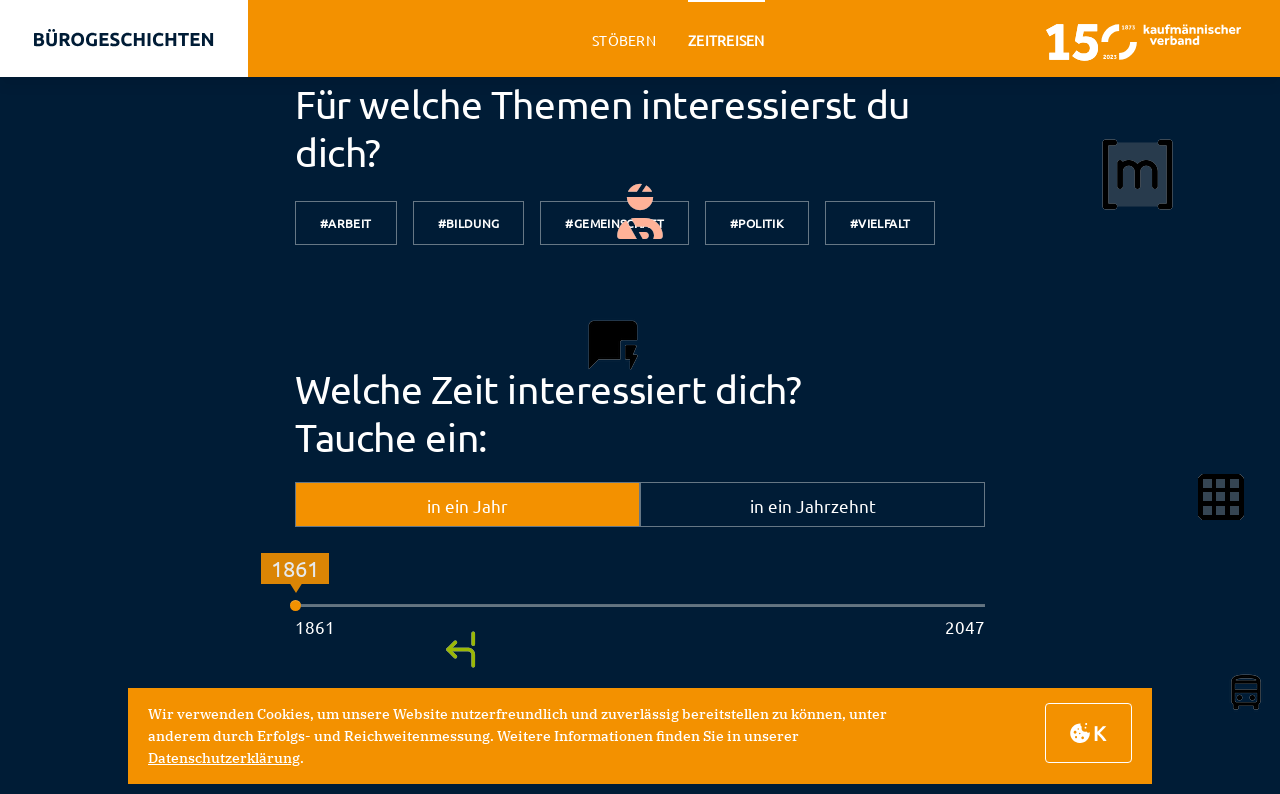 This screenshot has width=1280, height=794. Describe the element at coordinates (613, 345) in the screenshot. I see `send a quick reply to a message` at that location.